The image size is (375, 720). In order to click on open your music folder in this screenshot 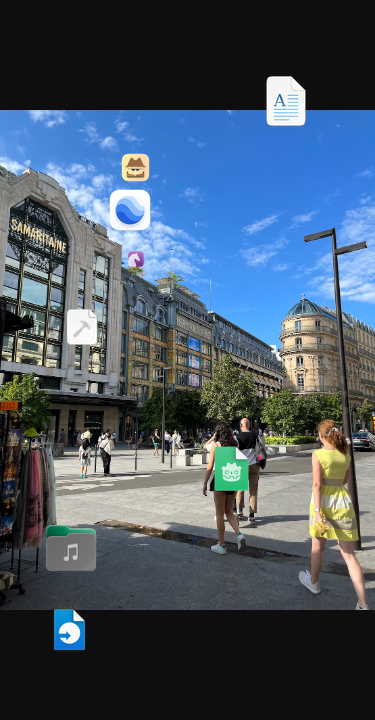, I will do `click(71, 548)`.